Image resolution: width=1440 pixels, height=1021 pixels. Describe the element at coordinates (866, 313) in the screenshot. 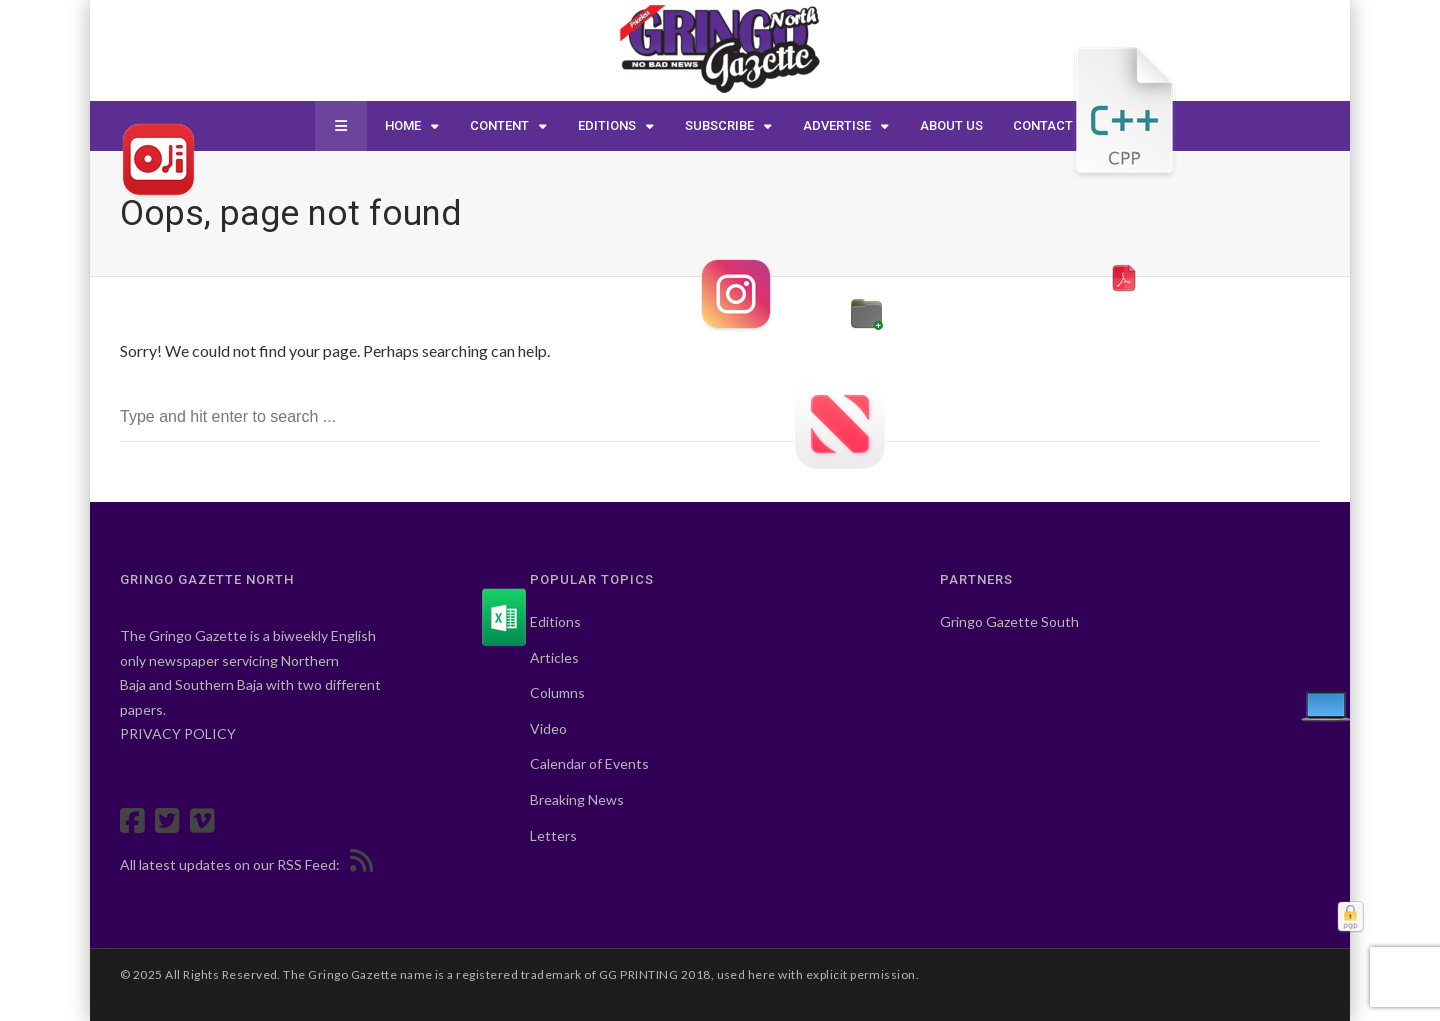

I see `create a new folder` at that location.